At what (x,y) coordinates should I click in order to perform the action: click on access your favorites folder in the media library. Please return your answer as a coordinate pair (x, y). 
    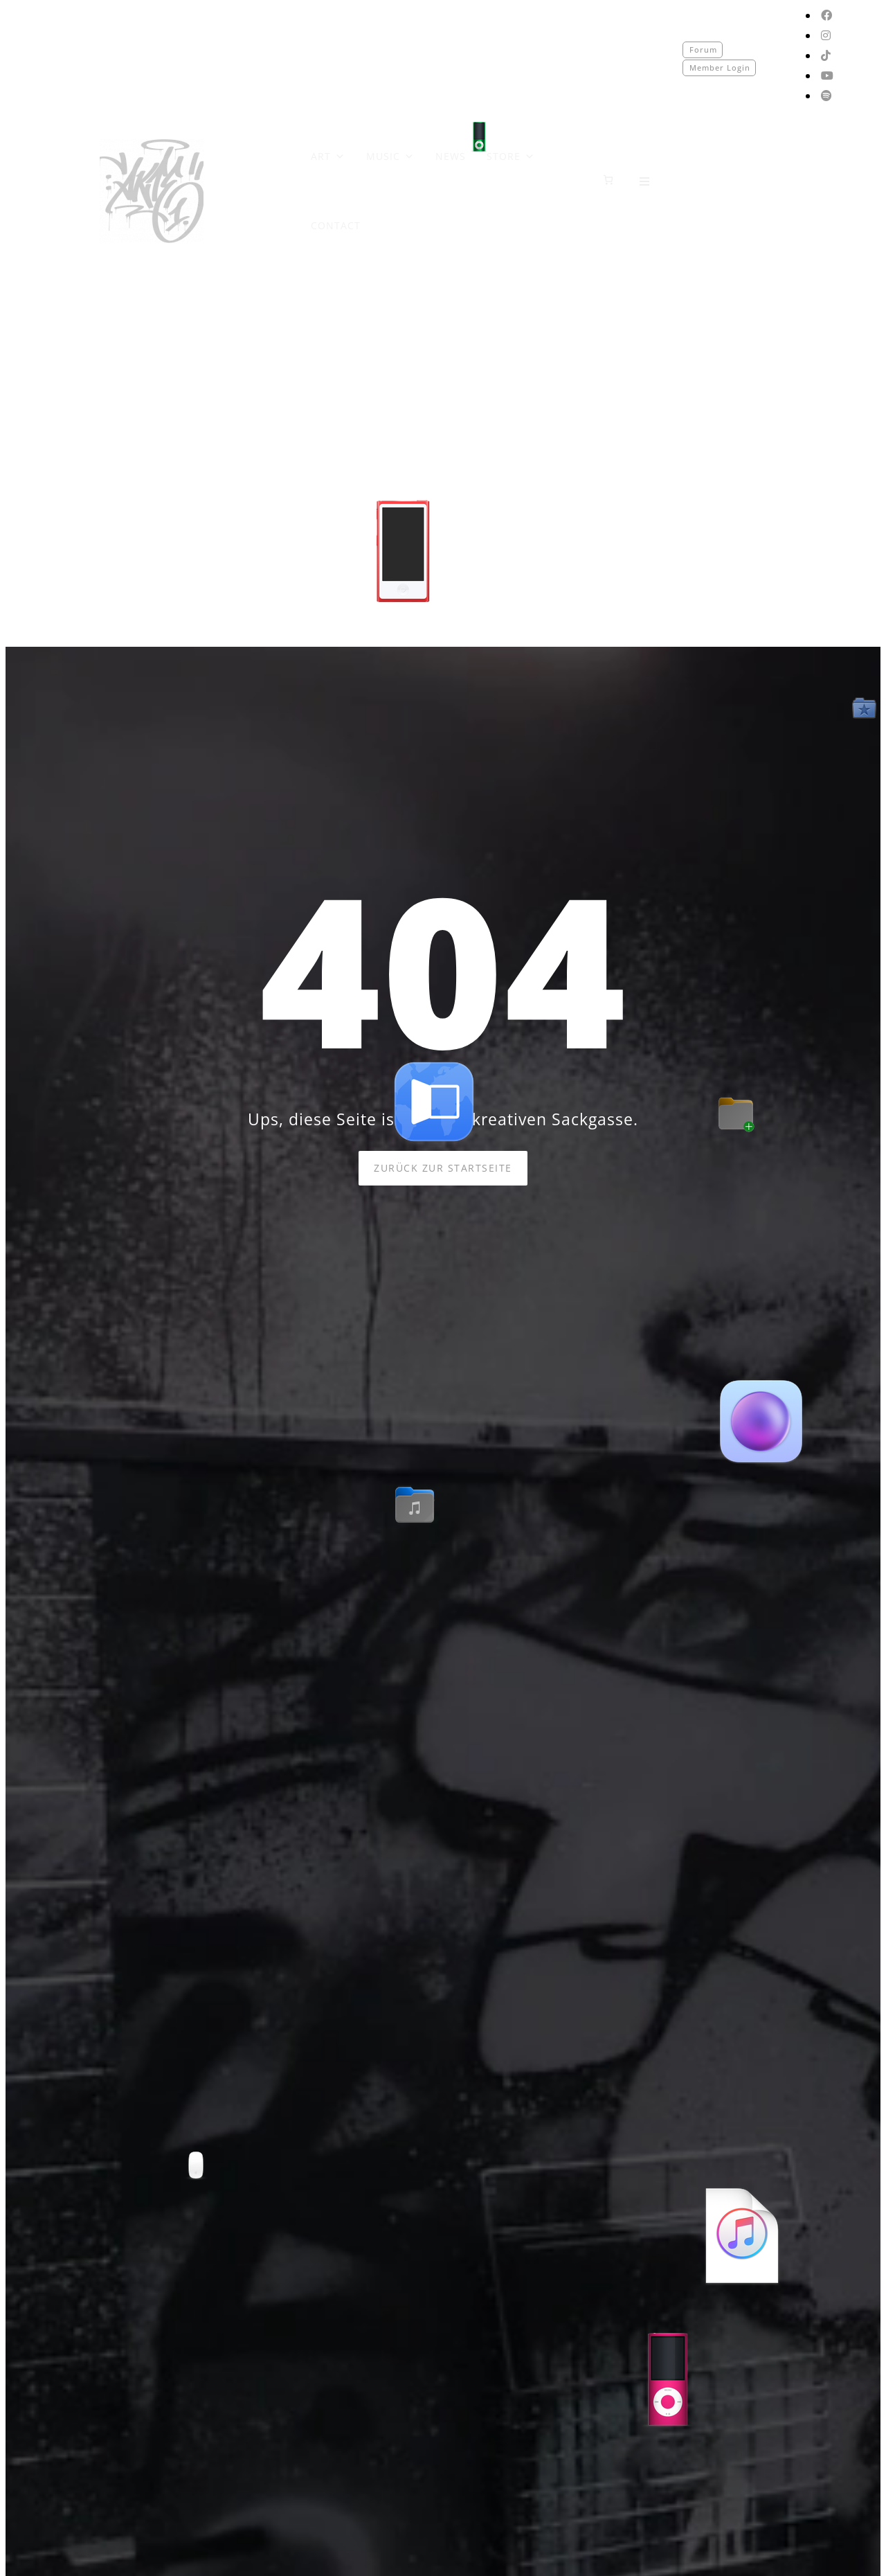
    Looking at the image, I should click on (864, 708).